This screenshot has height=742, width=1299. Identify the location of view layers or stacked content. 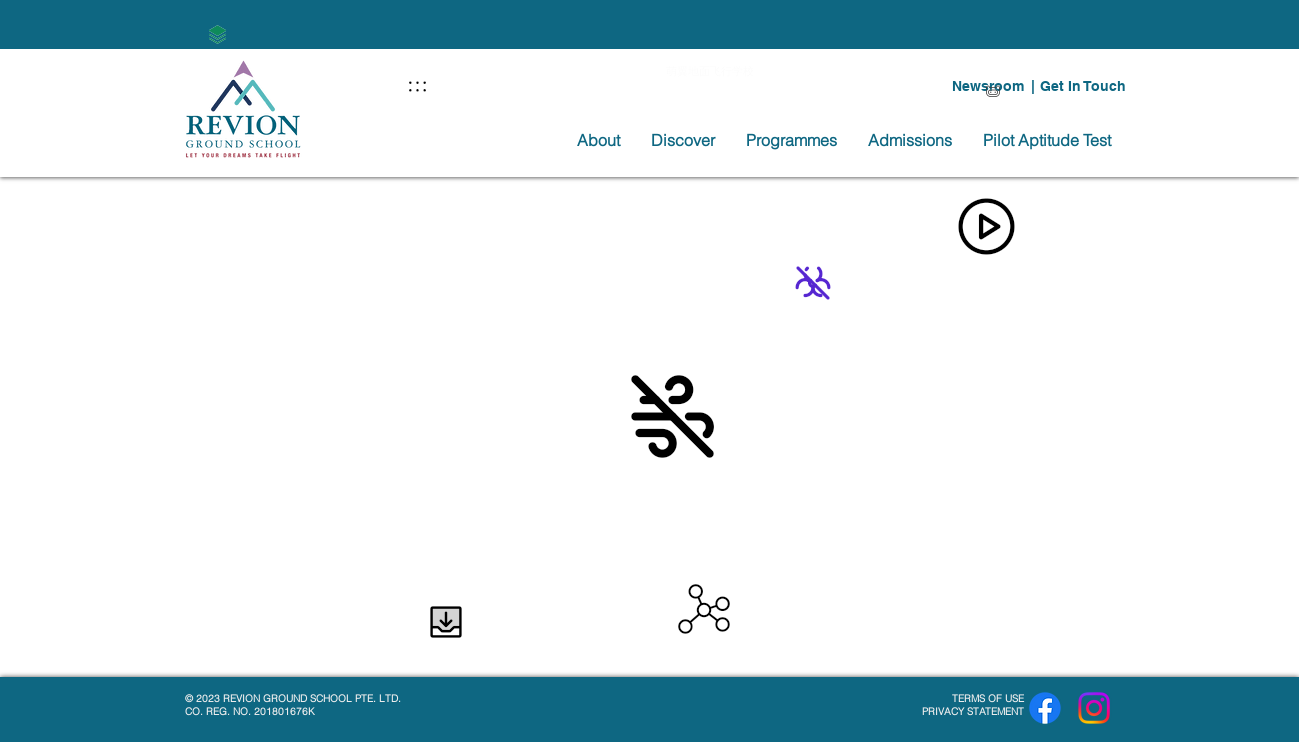
(217, 34).